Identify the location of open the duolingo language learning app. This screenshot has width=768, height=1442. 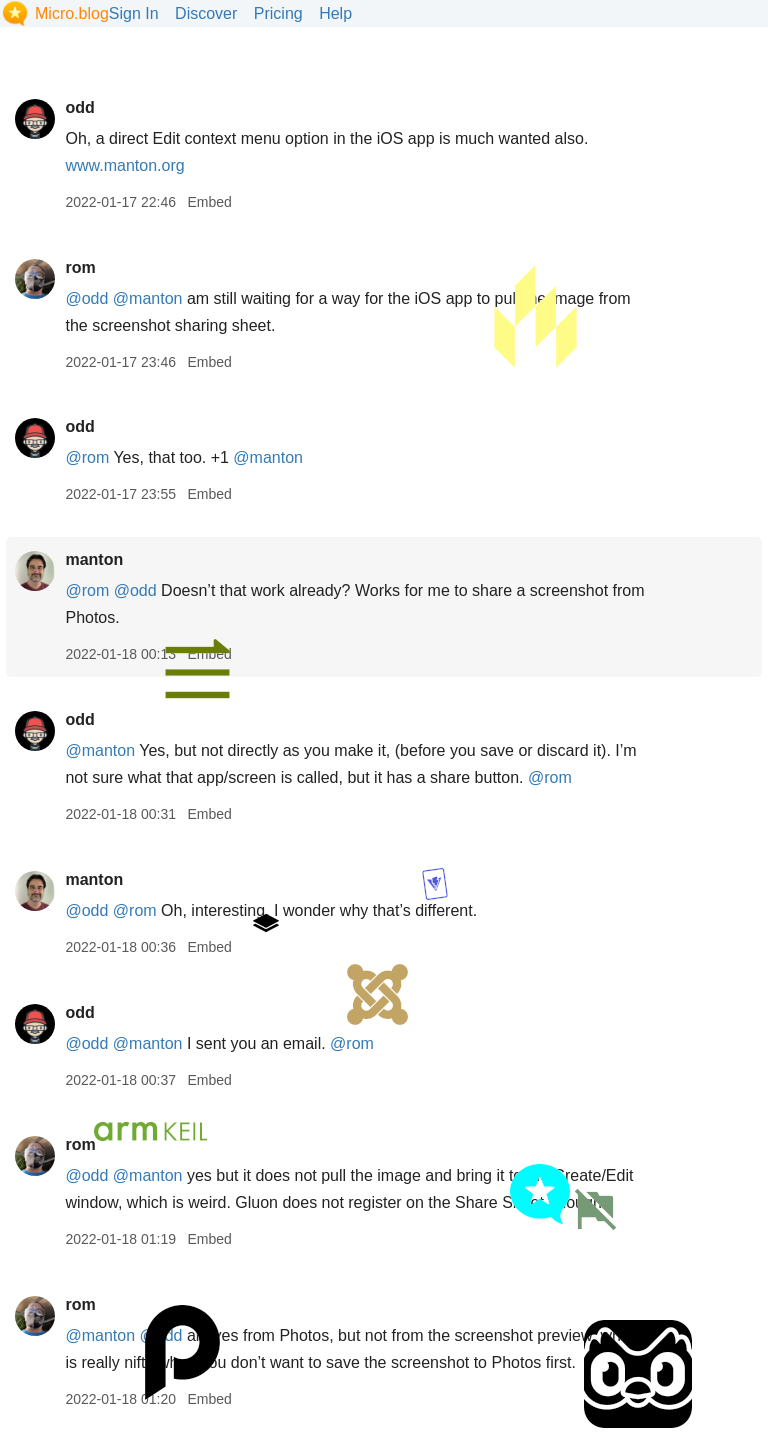
(638, 1374).